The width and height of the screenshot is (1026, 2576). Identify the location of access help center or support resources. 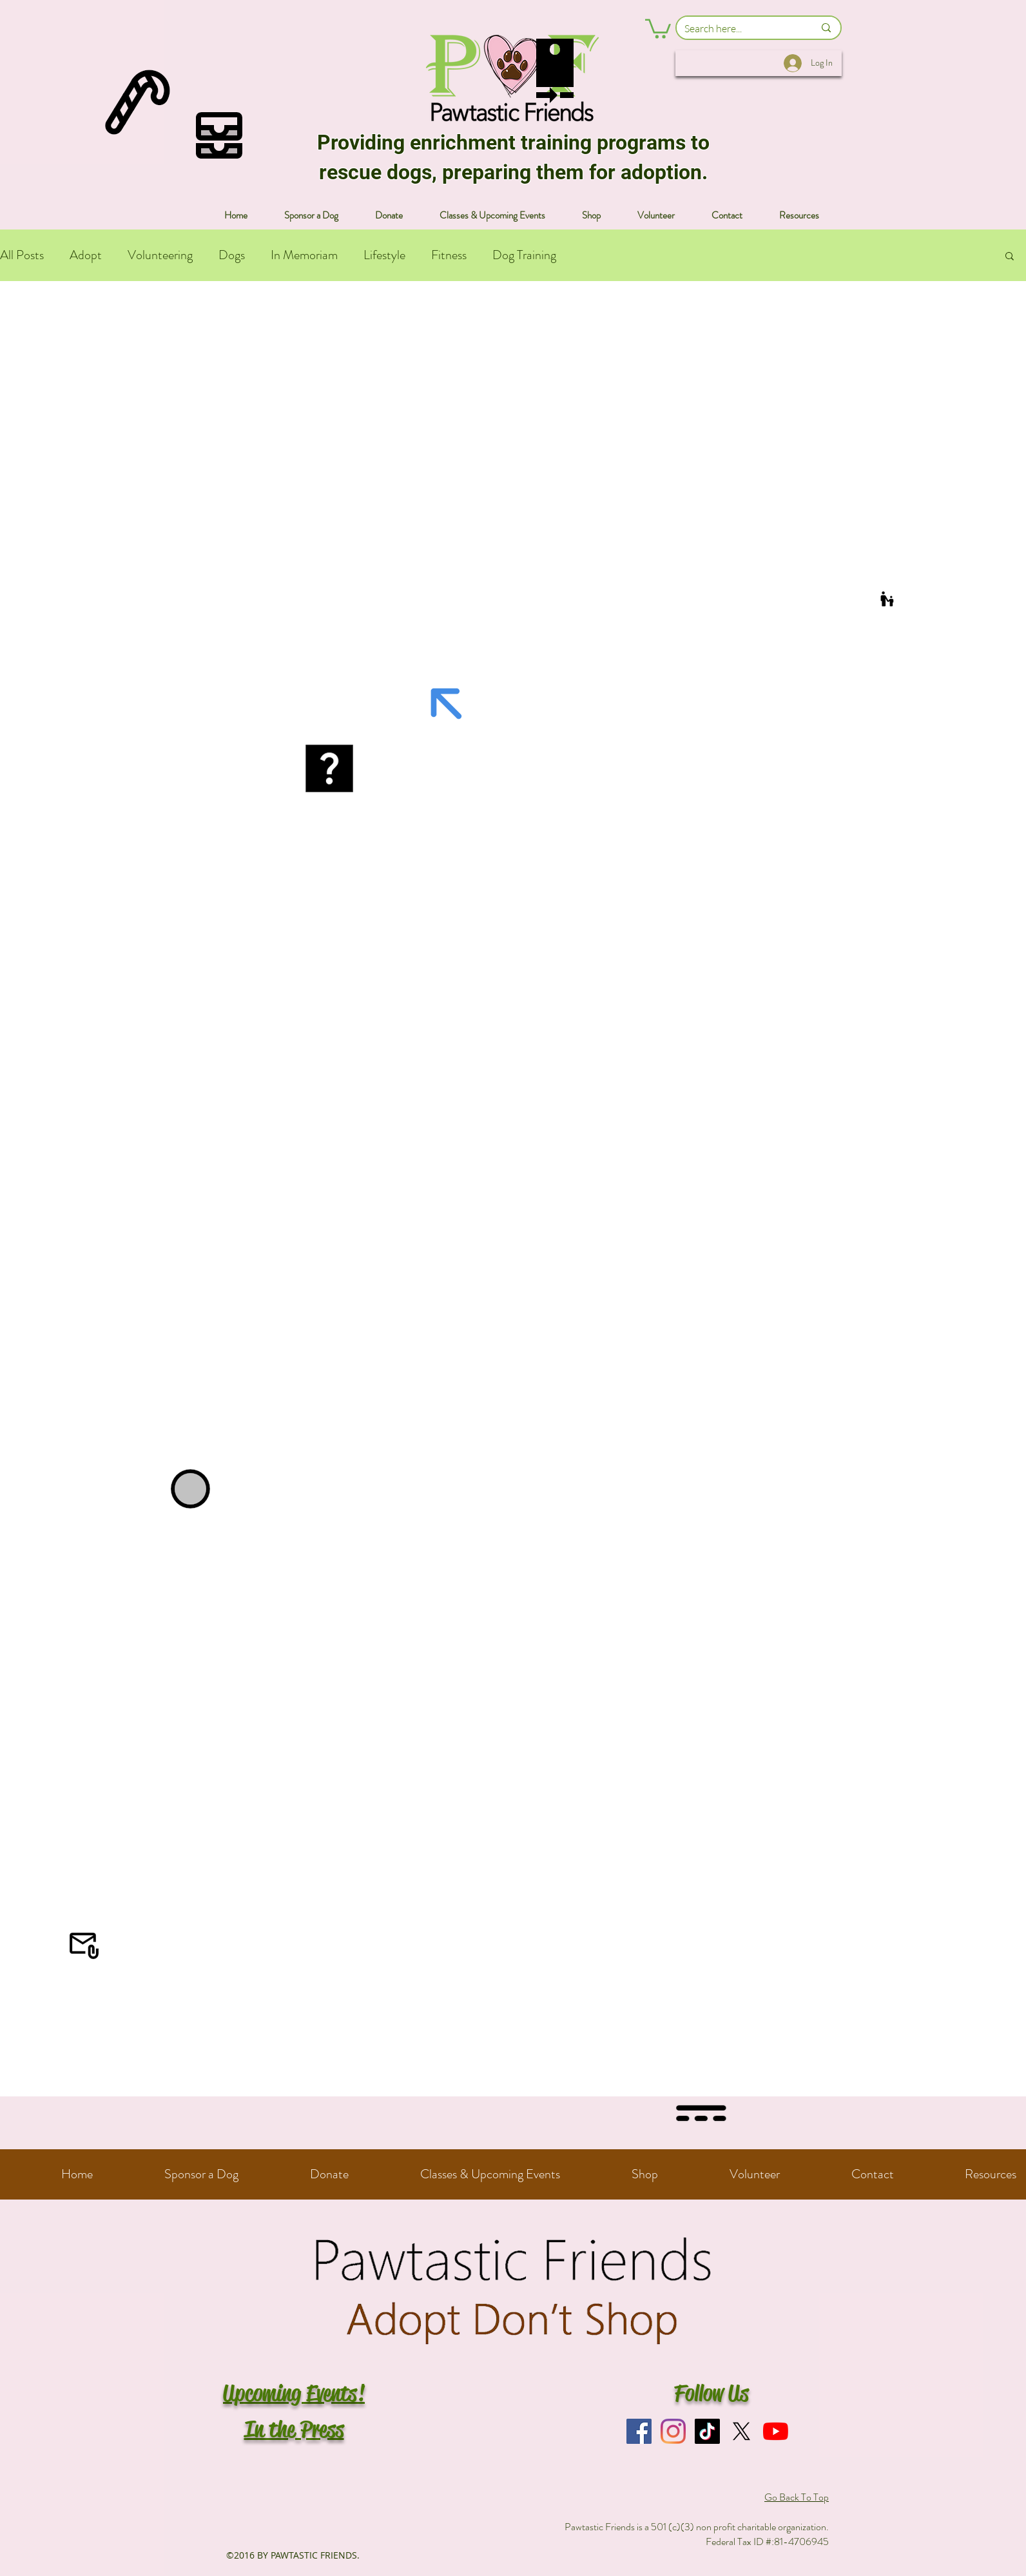
(329, 768).